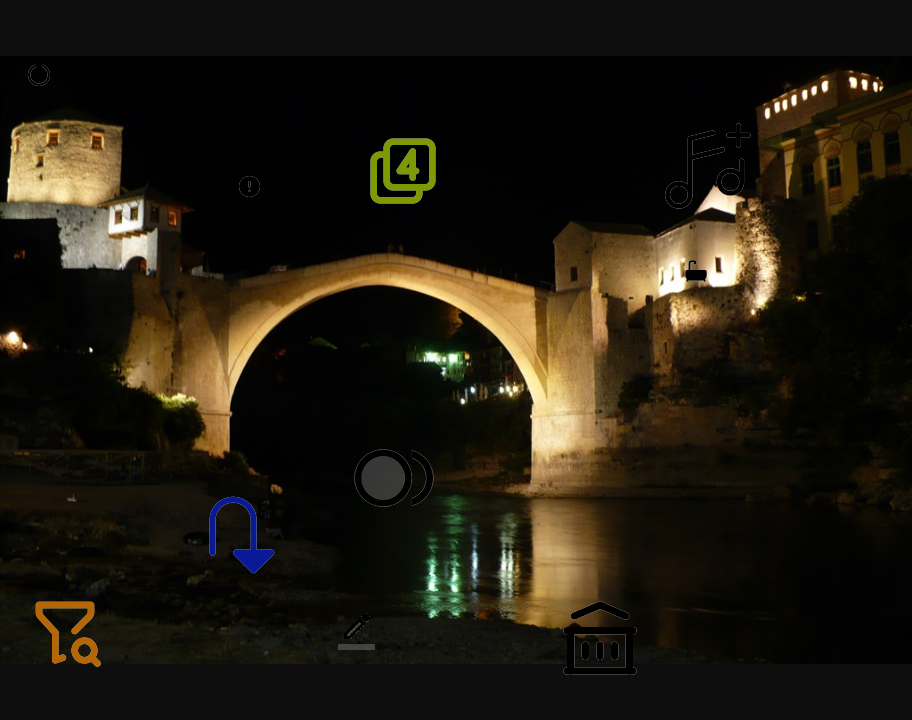 The image size is (912, 720). Describe the element at coordinates (65, 631) in the screenshot. I see `search within filtered results` at that location.